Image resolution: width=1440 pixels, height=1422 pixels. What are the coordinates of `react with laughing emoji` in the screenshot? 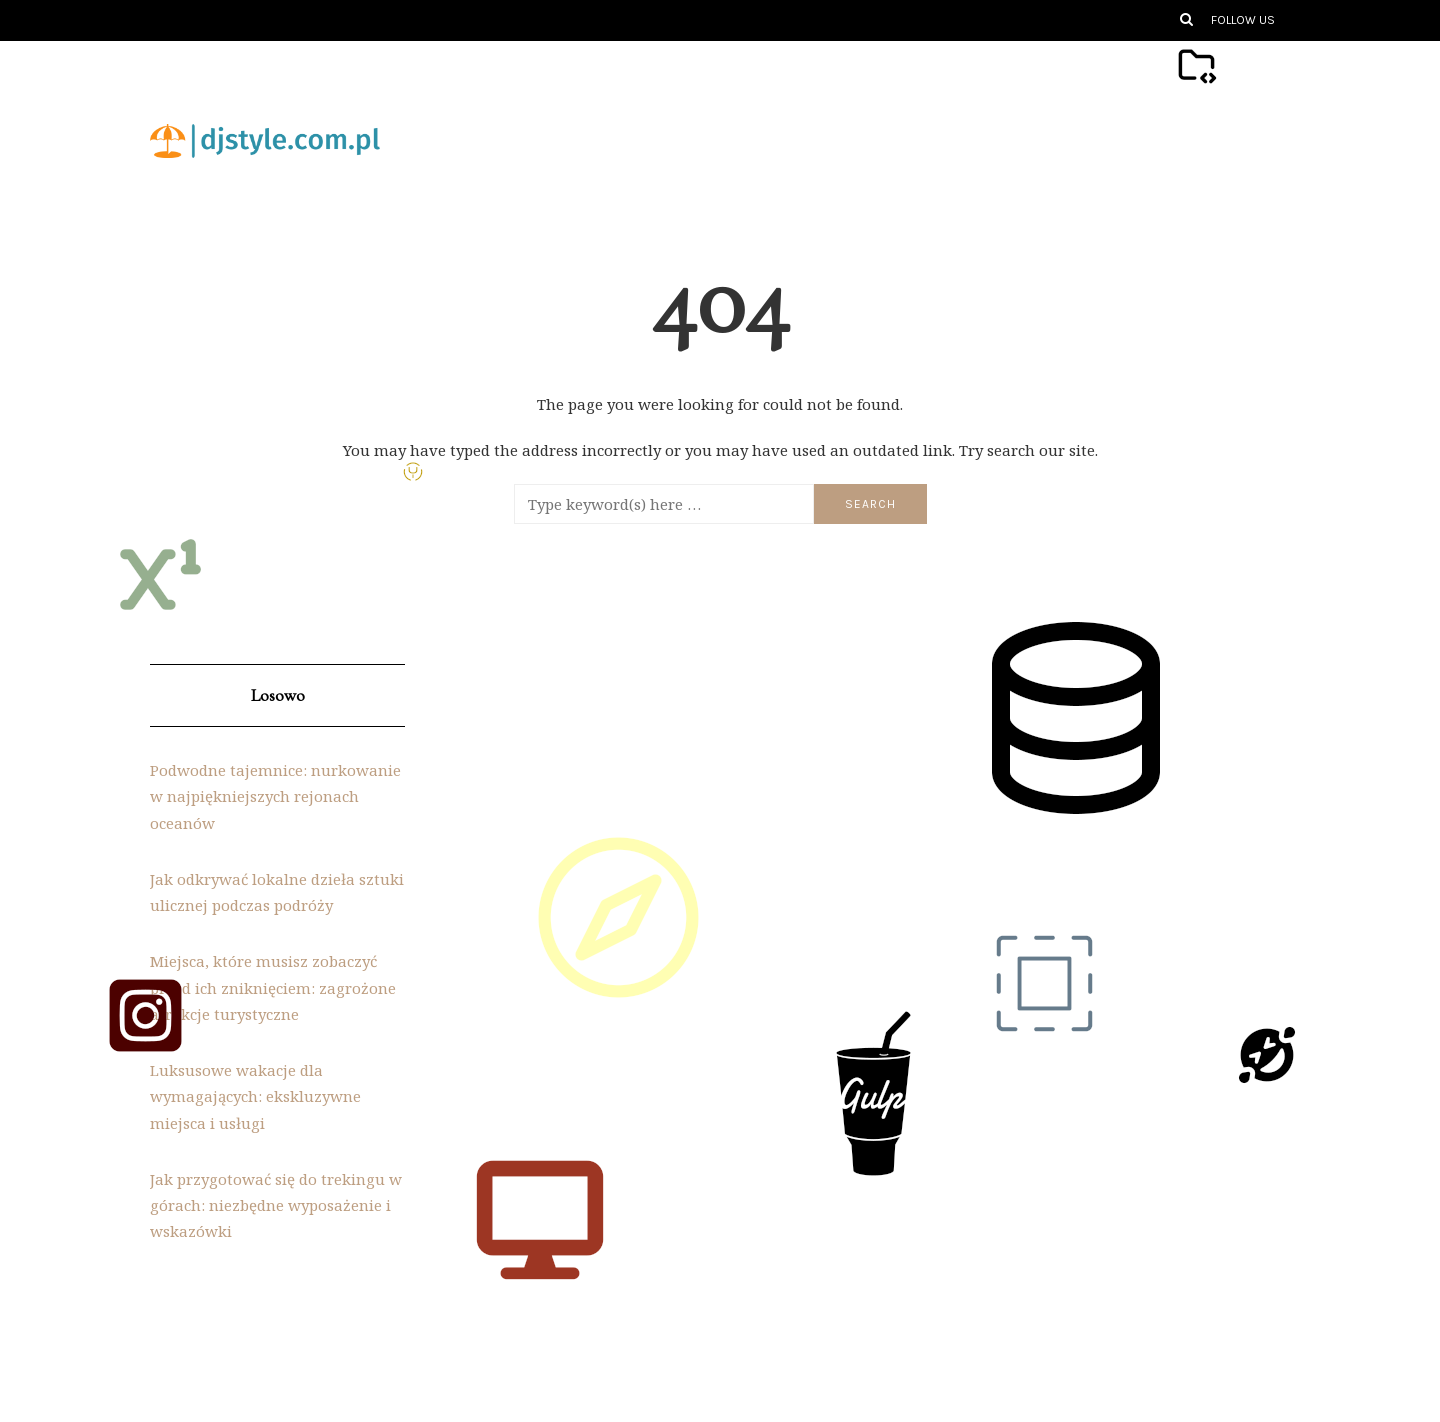 It's located at (1267, 1055).